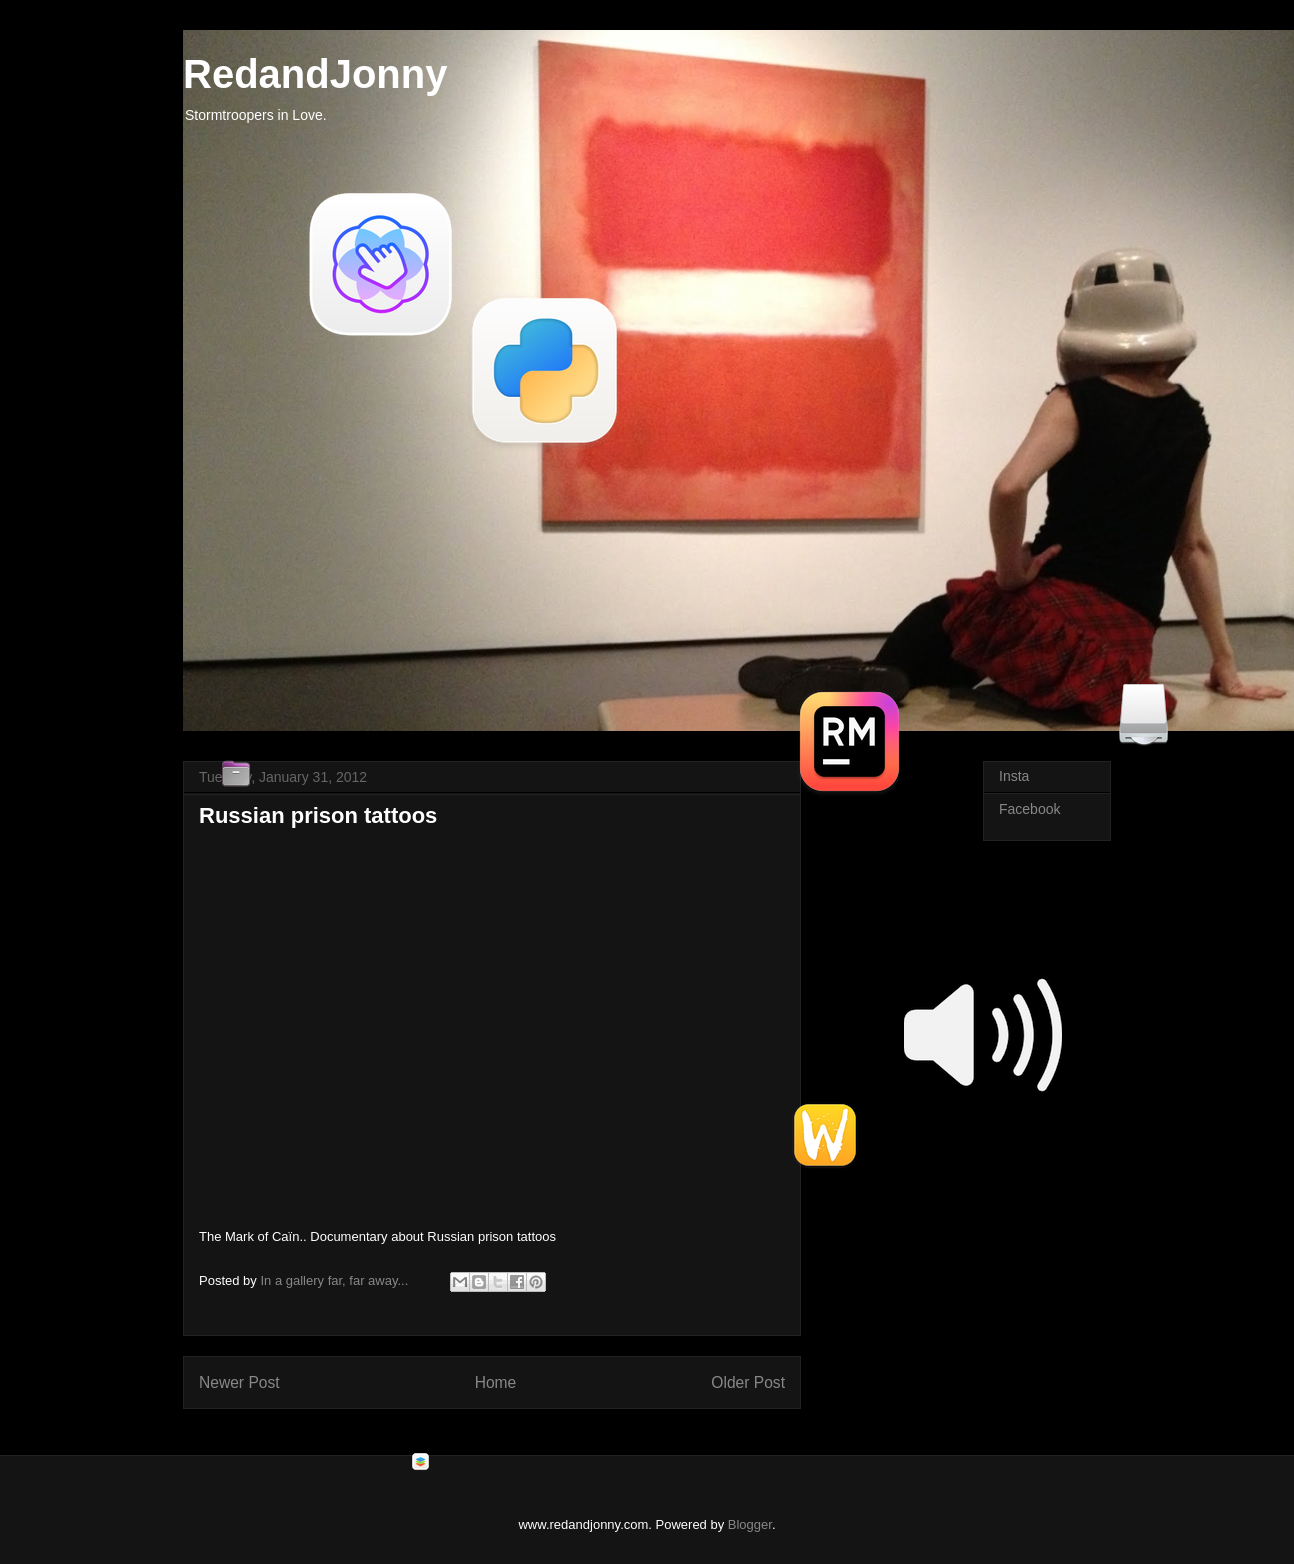 The width and height of the screenshot is (1294, 1564). I want to click on open the file manager, so click(236, 773).